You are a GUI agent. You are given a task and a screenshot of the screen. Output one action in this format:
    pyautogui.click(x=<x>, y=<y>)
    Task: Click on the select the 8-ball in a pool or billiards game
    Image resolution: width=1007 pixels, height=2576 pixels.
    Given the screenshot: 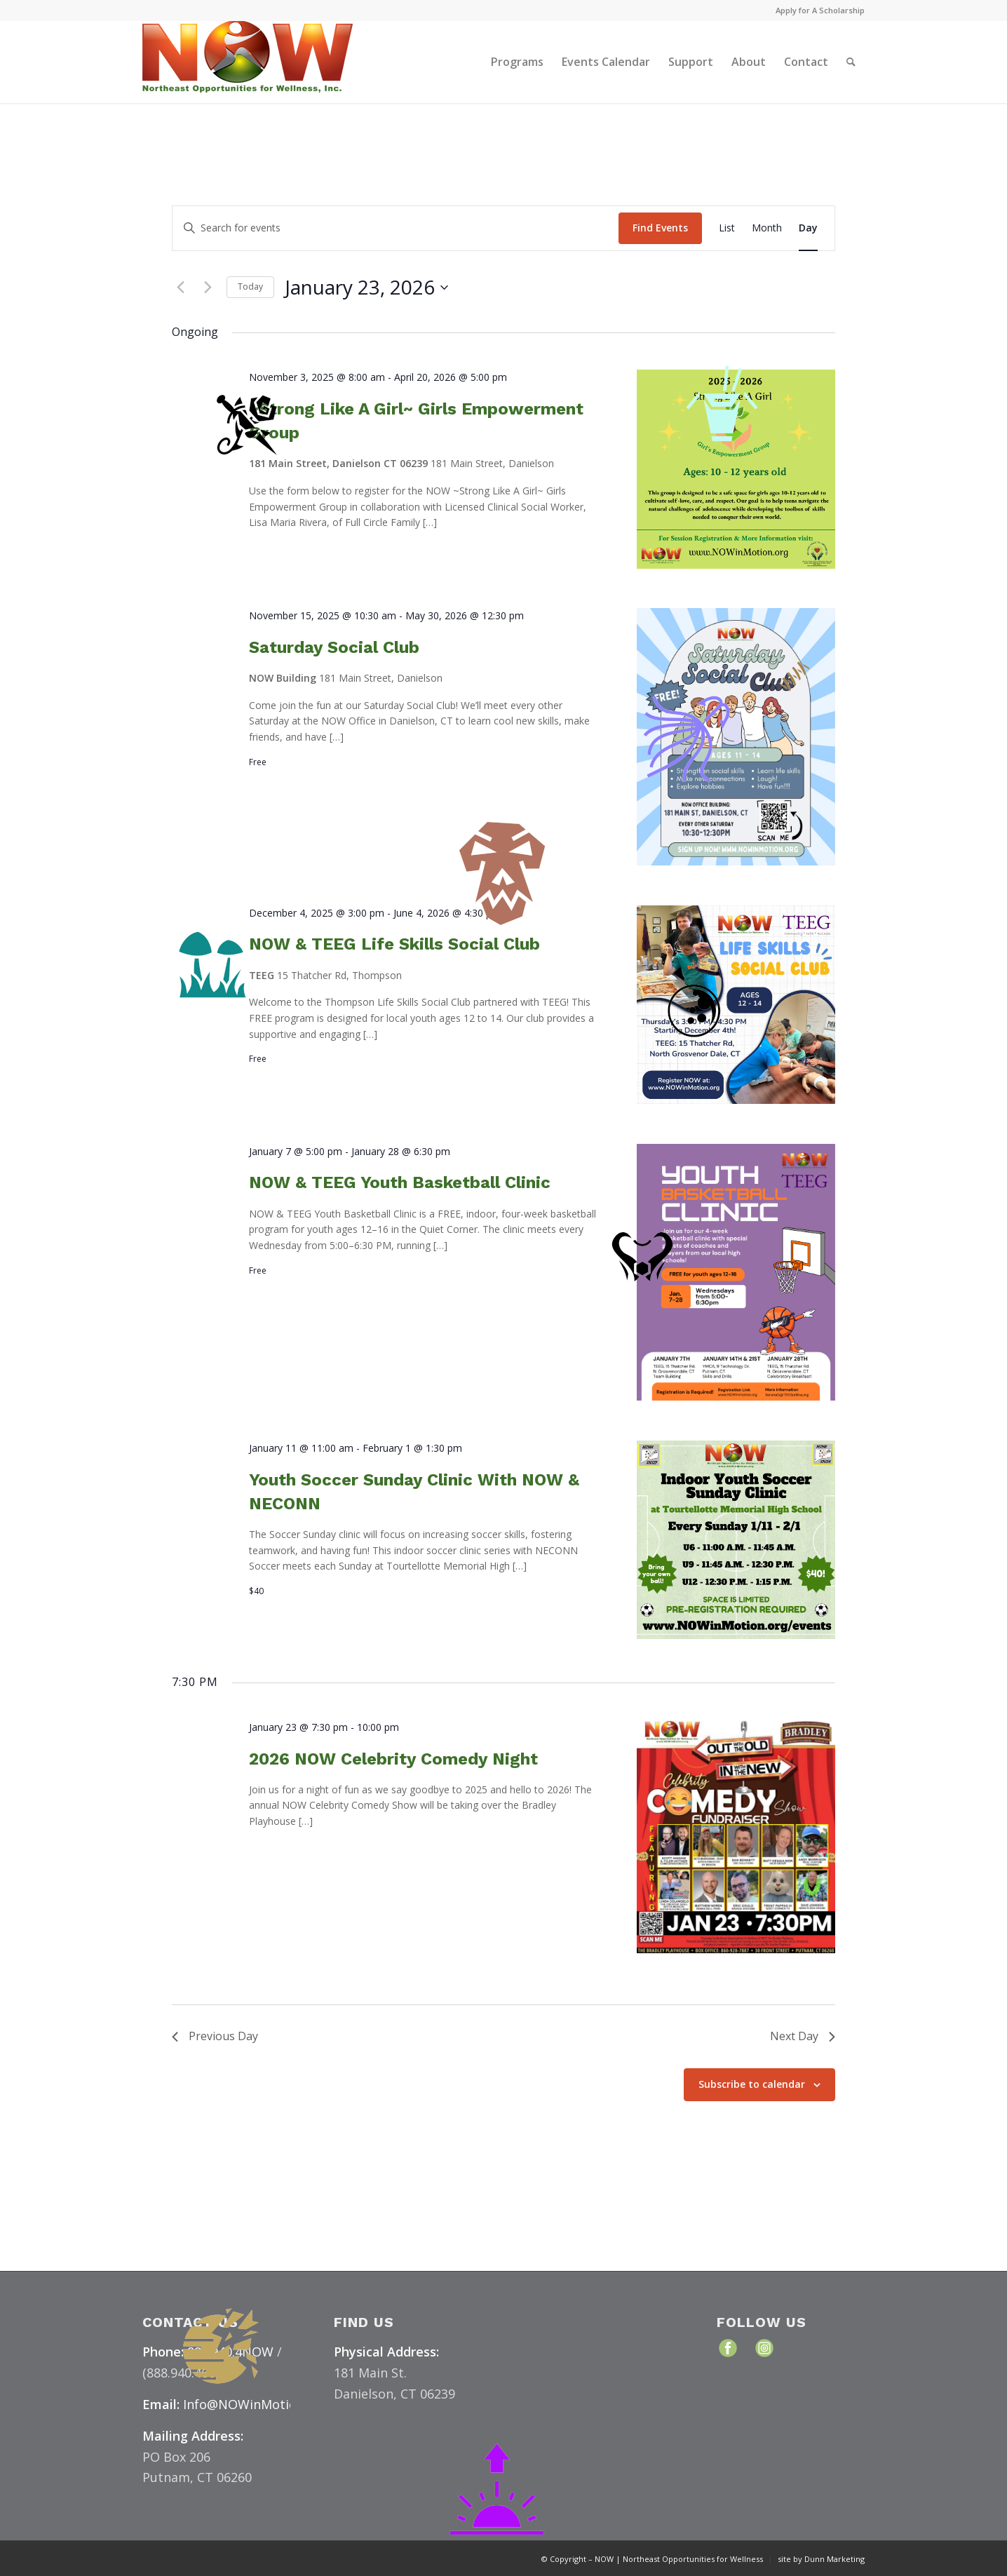 What is the action you would take?
    pyautogui.click(x=694, y=1011)
    